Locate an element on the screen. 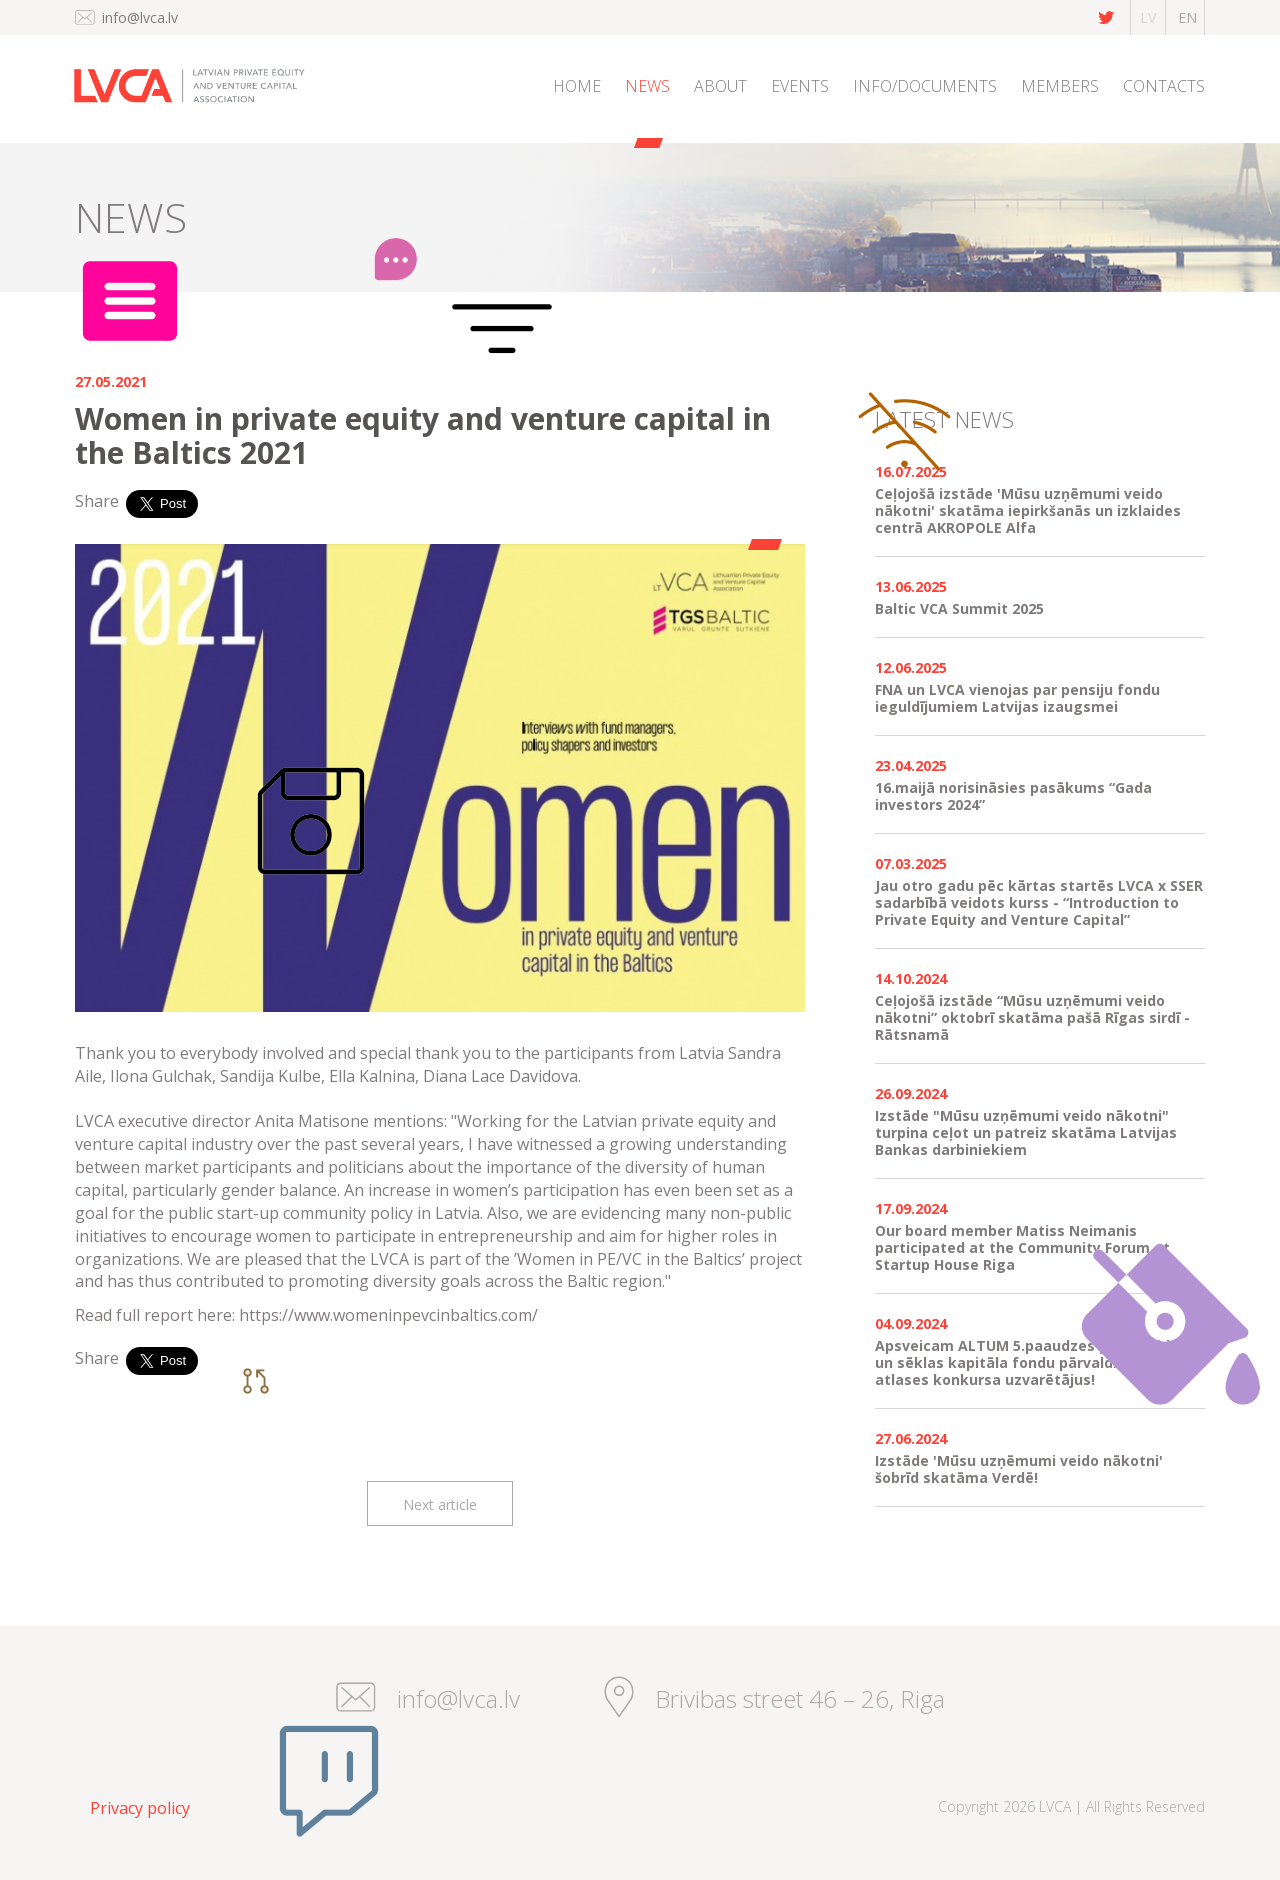 This screenshot has width=1280, height=1880. view article or document content is located at coordinates (130, 301).